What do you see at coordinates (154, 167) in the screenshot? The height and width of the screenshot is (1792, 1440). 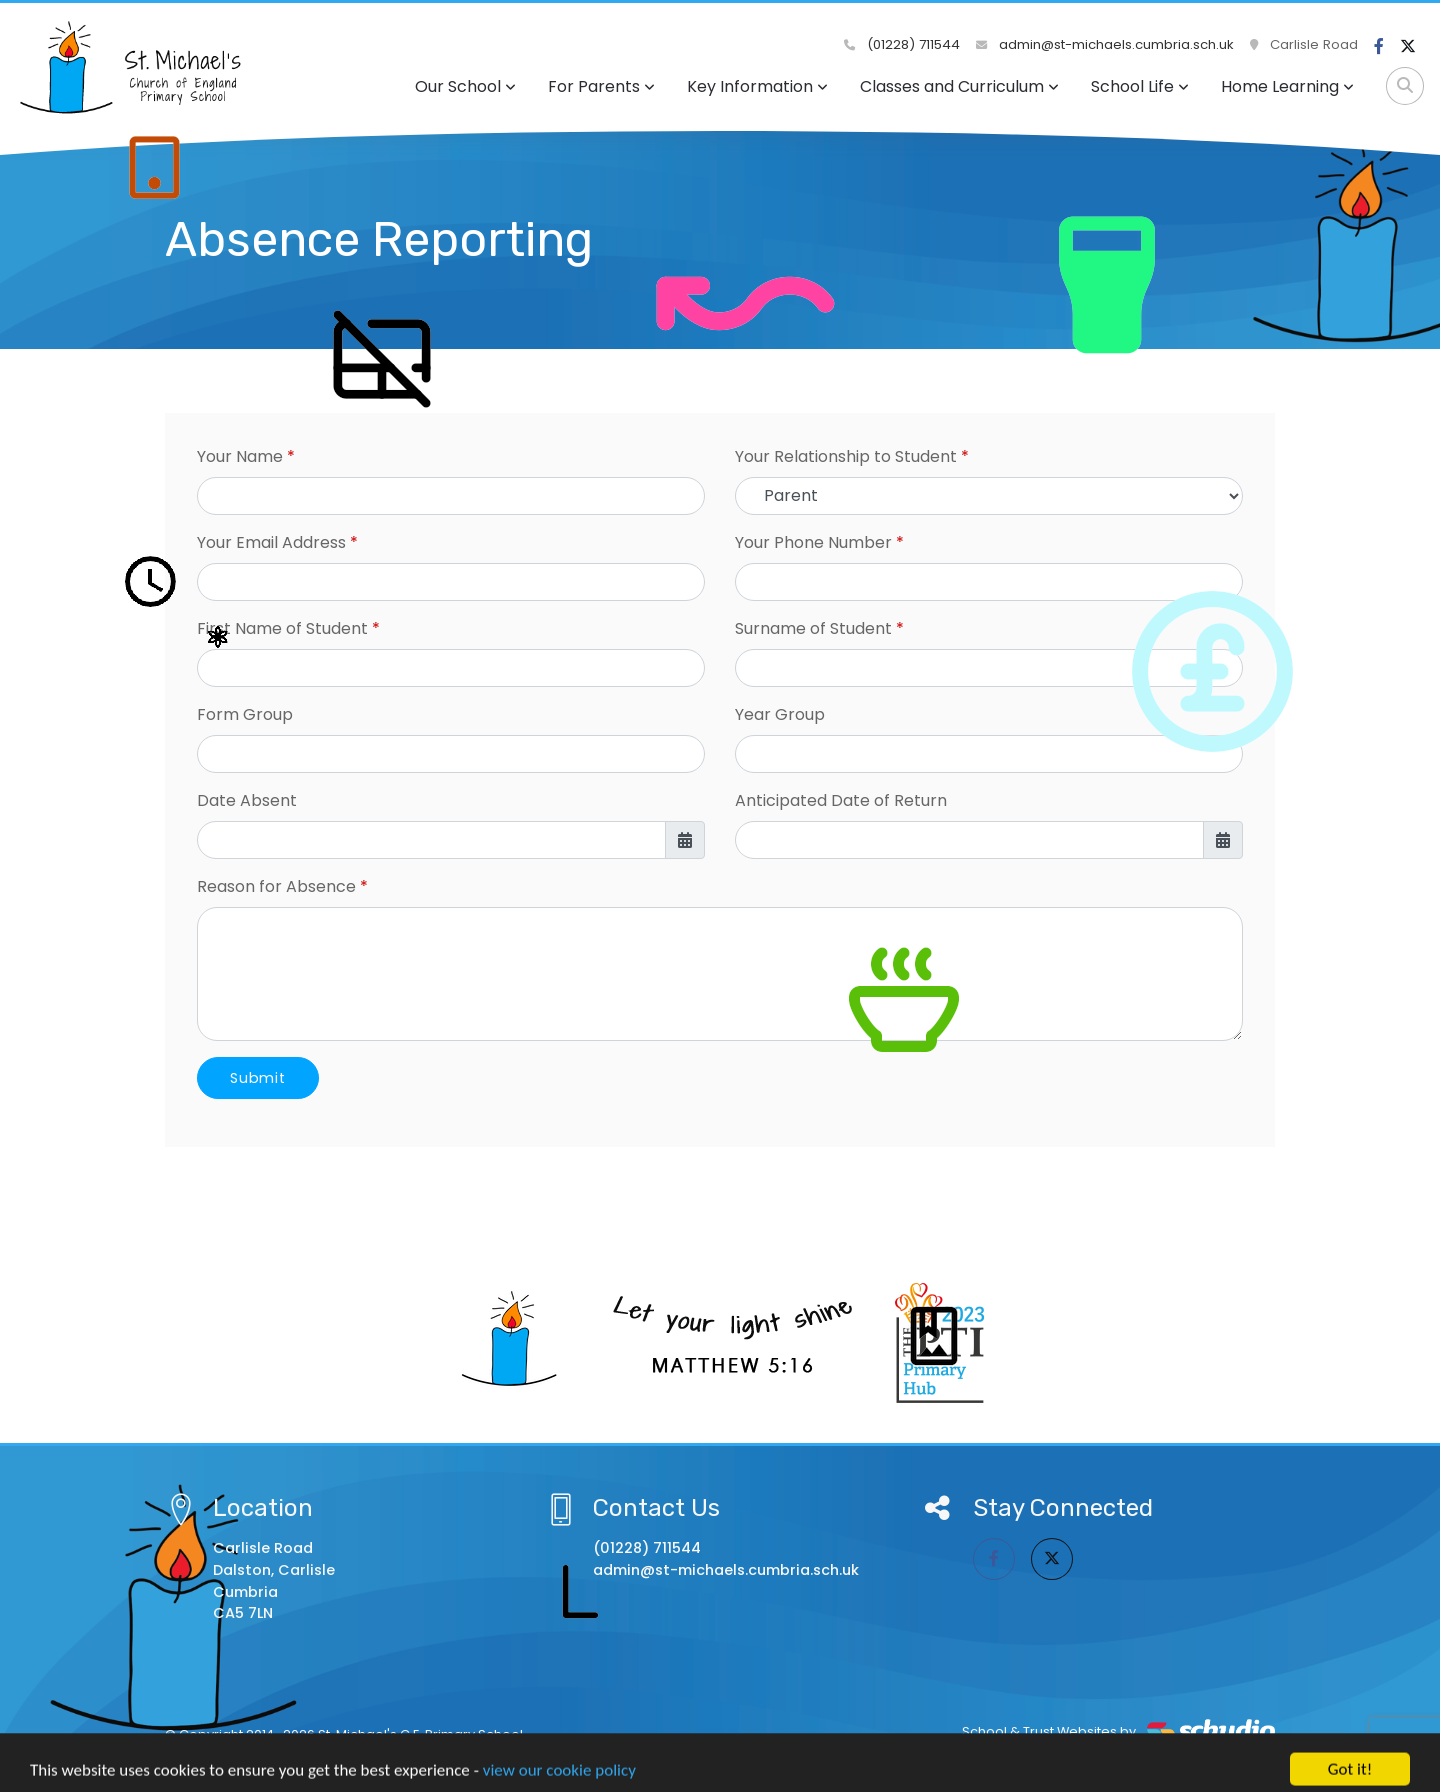 I see `switch to tablet view` at bounding box center [154, 167].